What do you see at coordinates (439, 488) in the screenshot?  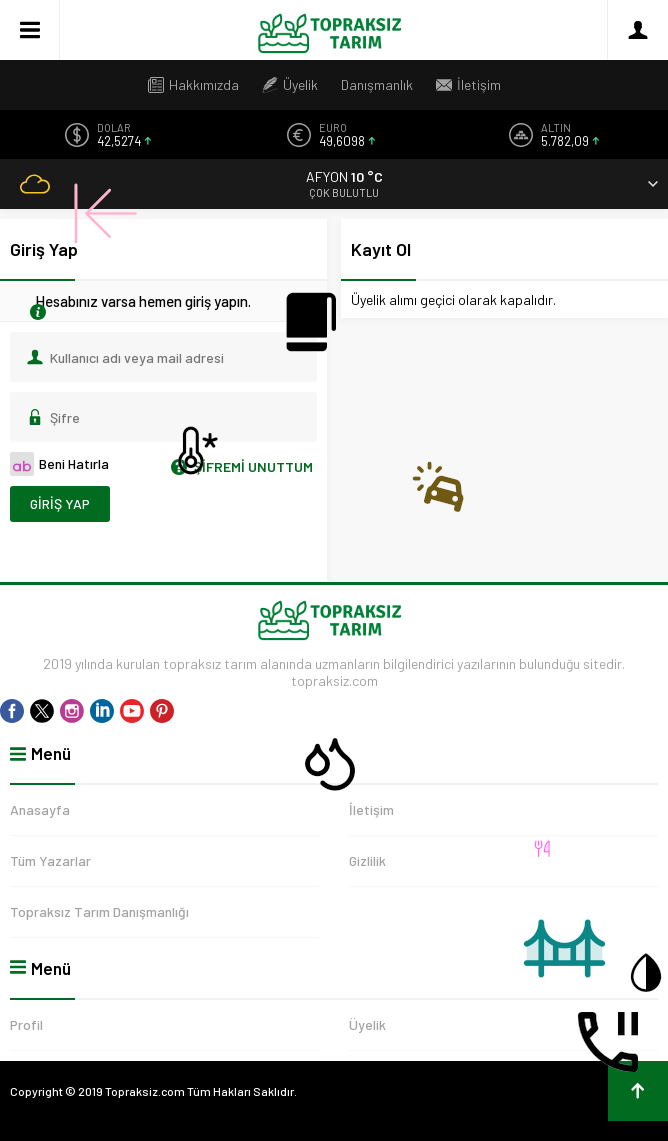 I see `report a vehicle accident` at bounding box center [439, 488].